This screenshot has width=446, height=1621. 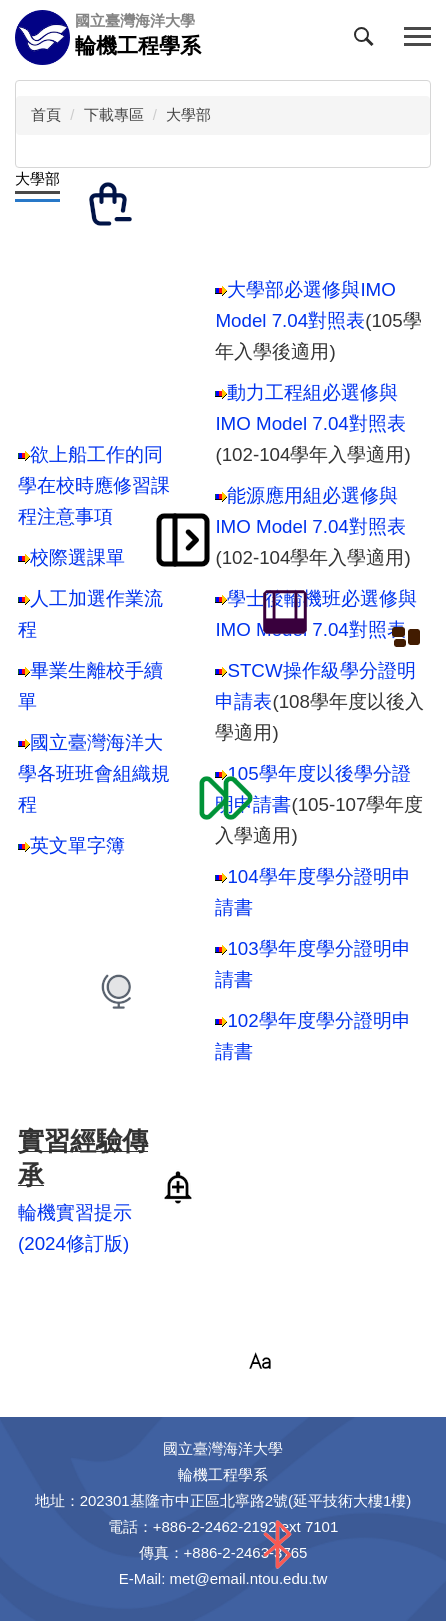 What do you see at coordinates (183, 540) in the screenshot?
I see `expand the left sidebar panel` at bounding box center [183, 540].